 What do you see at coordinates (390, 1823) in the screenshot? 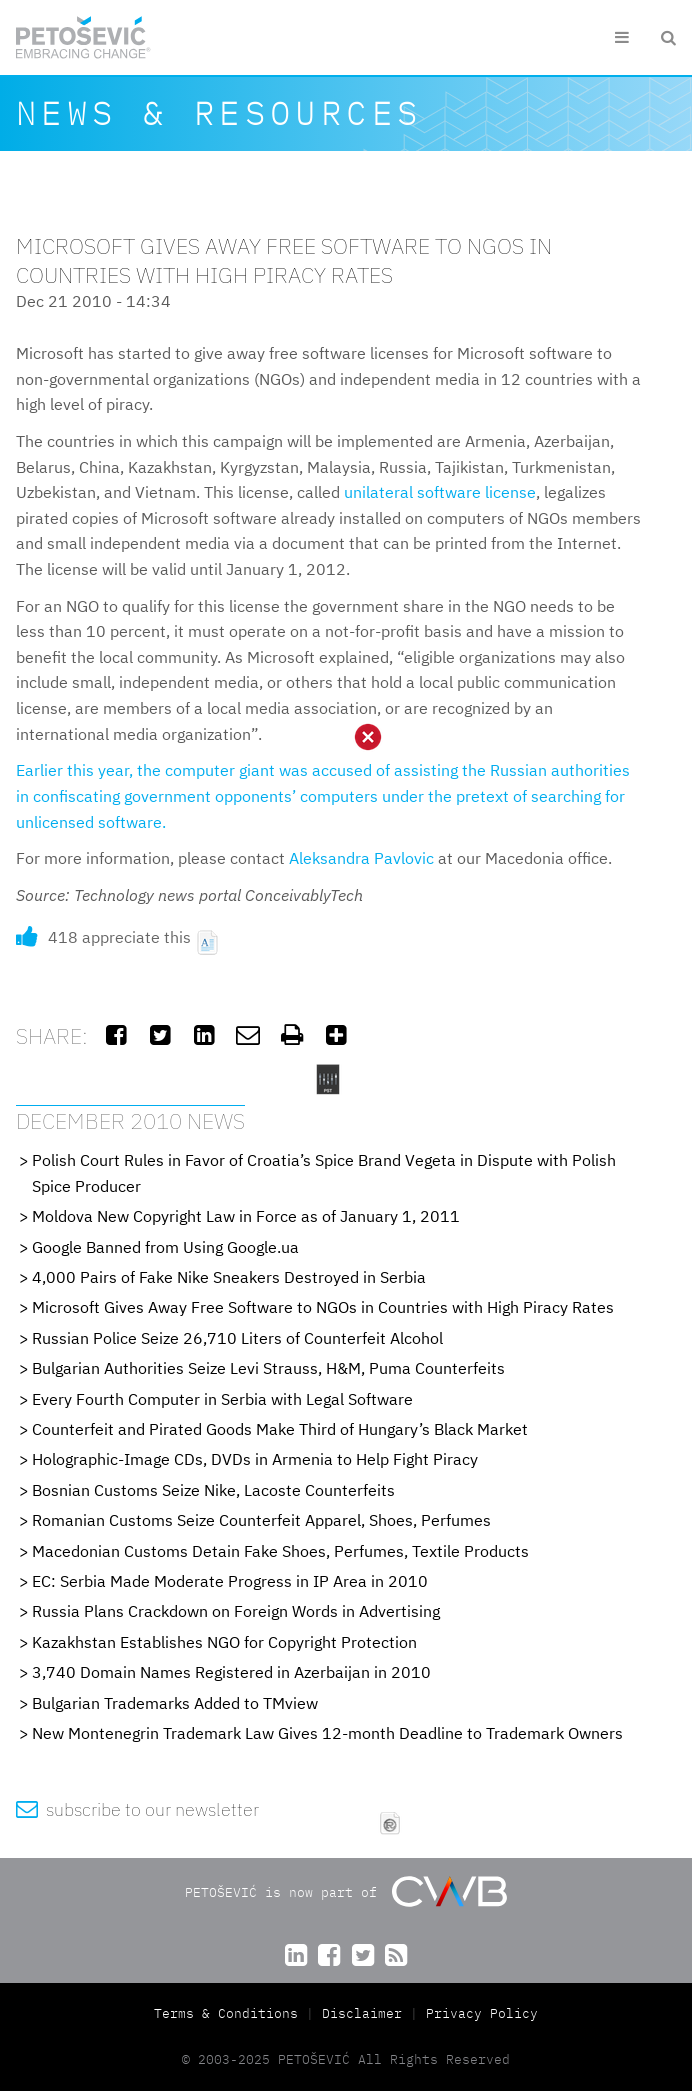
I see `a rust programming language source file` at bounding box center [390, 1823].